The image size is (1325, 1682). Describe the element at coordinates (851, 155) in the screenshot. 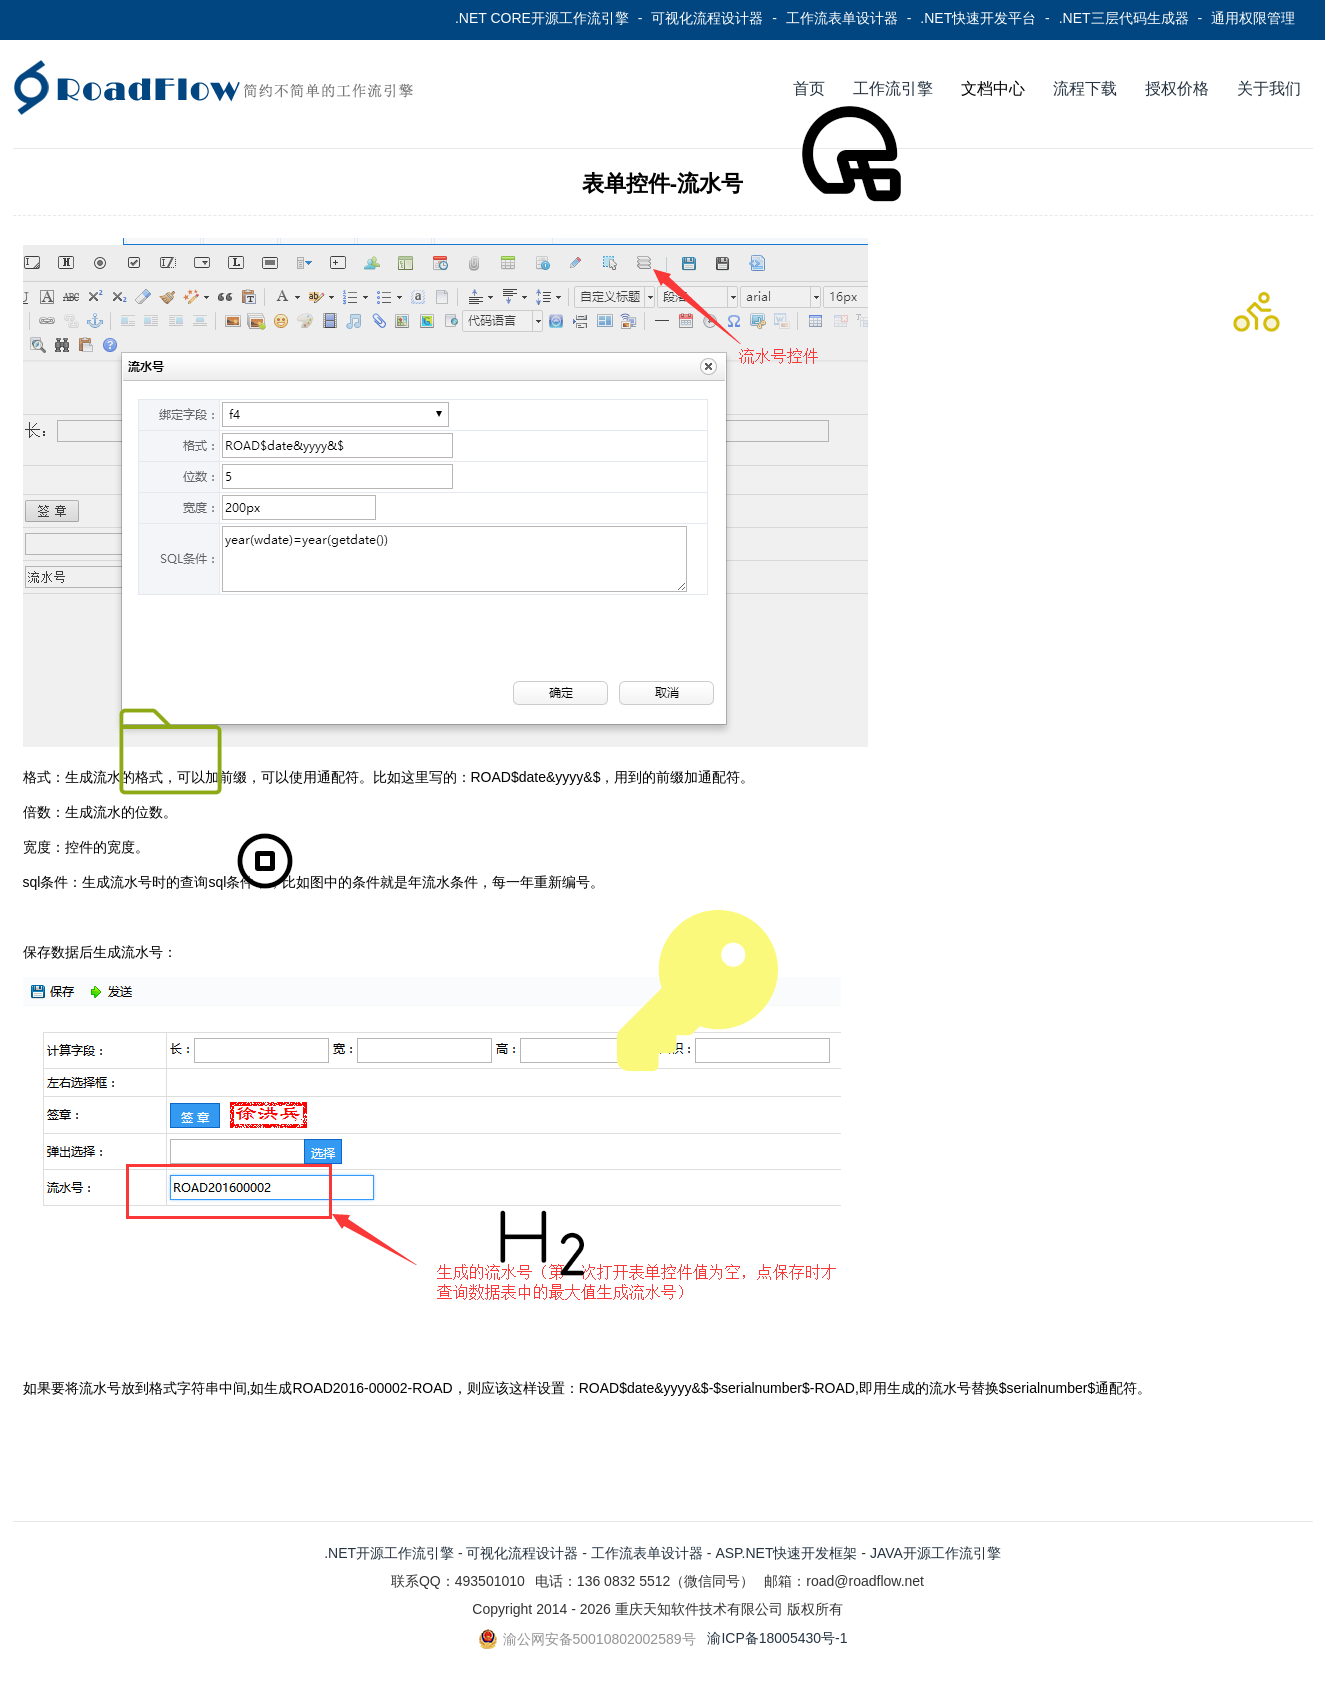

I see `access football or sports content` at that location.